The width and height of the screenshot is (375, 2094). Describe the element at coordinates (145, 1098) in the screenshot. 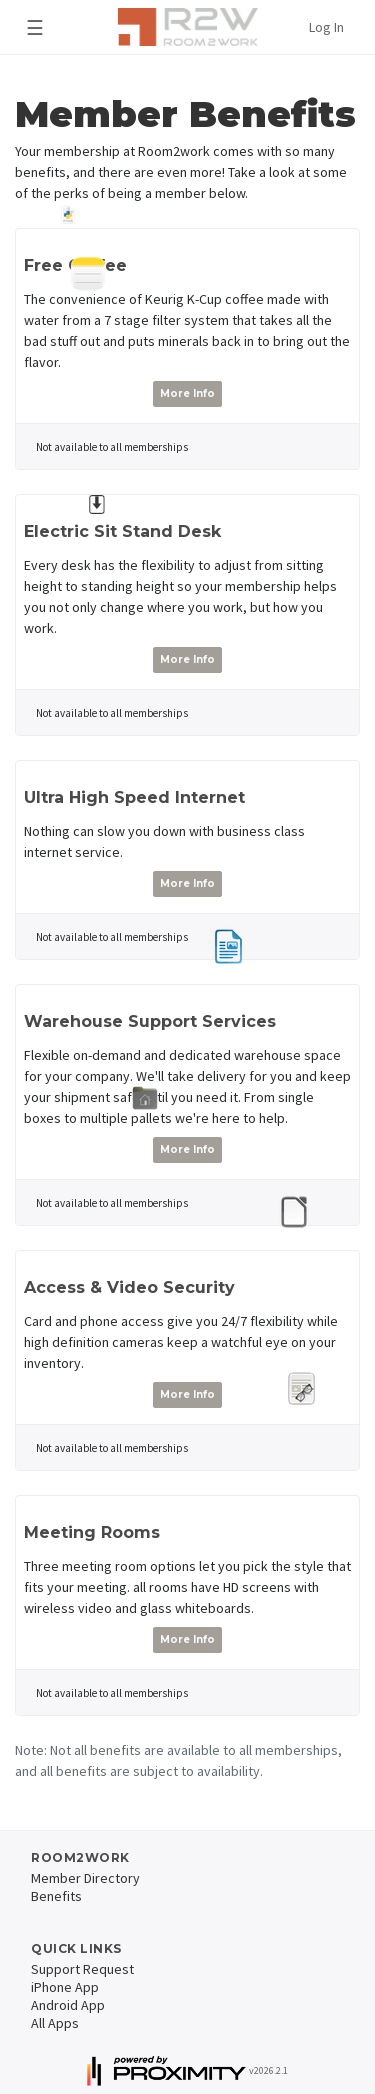

I see `access your home folder` at that location.